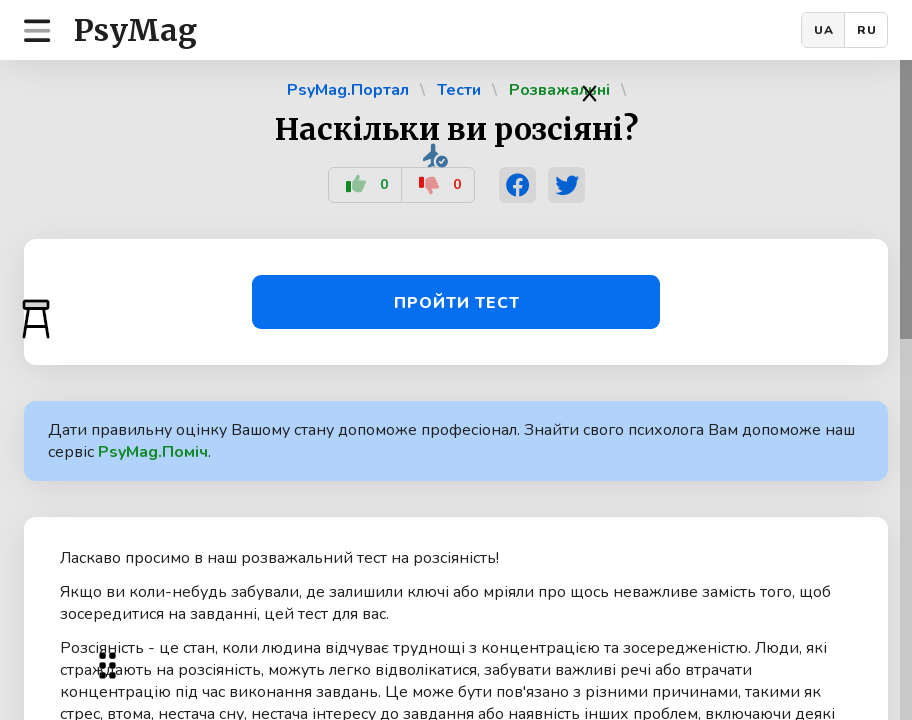 This screenshot has height=720, width=912. Describe the element at coordinates (434, 155) in the screenshot. I see `flight booking confirmed` at that location.